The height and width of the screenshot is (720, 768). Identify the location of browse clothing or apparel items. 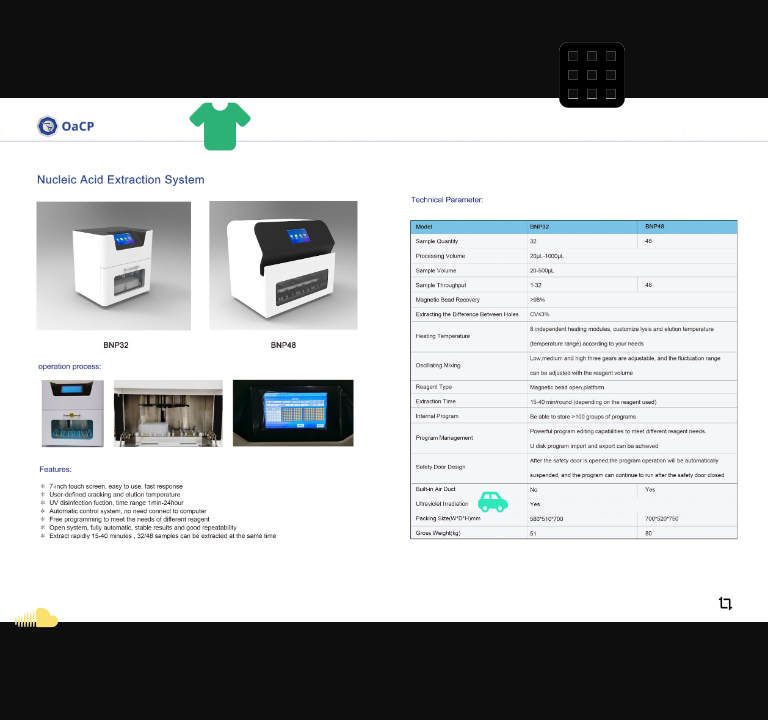
(220, 125).